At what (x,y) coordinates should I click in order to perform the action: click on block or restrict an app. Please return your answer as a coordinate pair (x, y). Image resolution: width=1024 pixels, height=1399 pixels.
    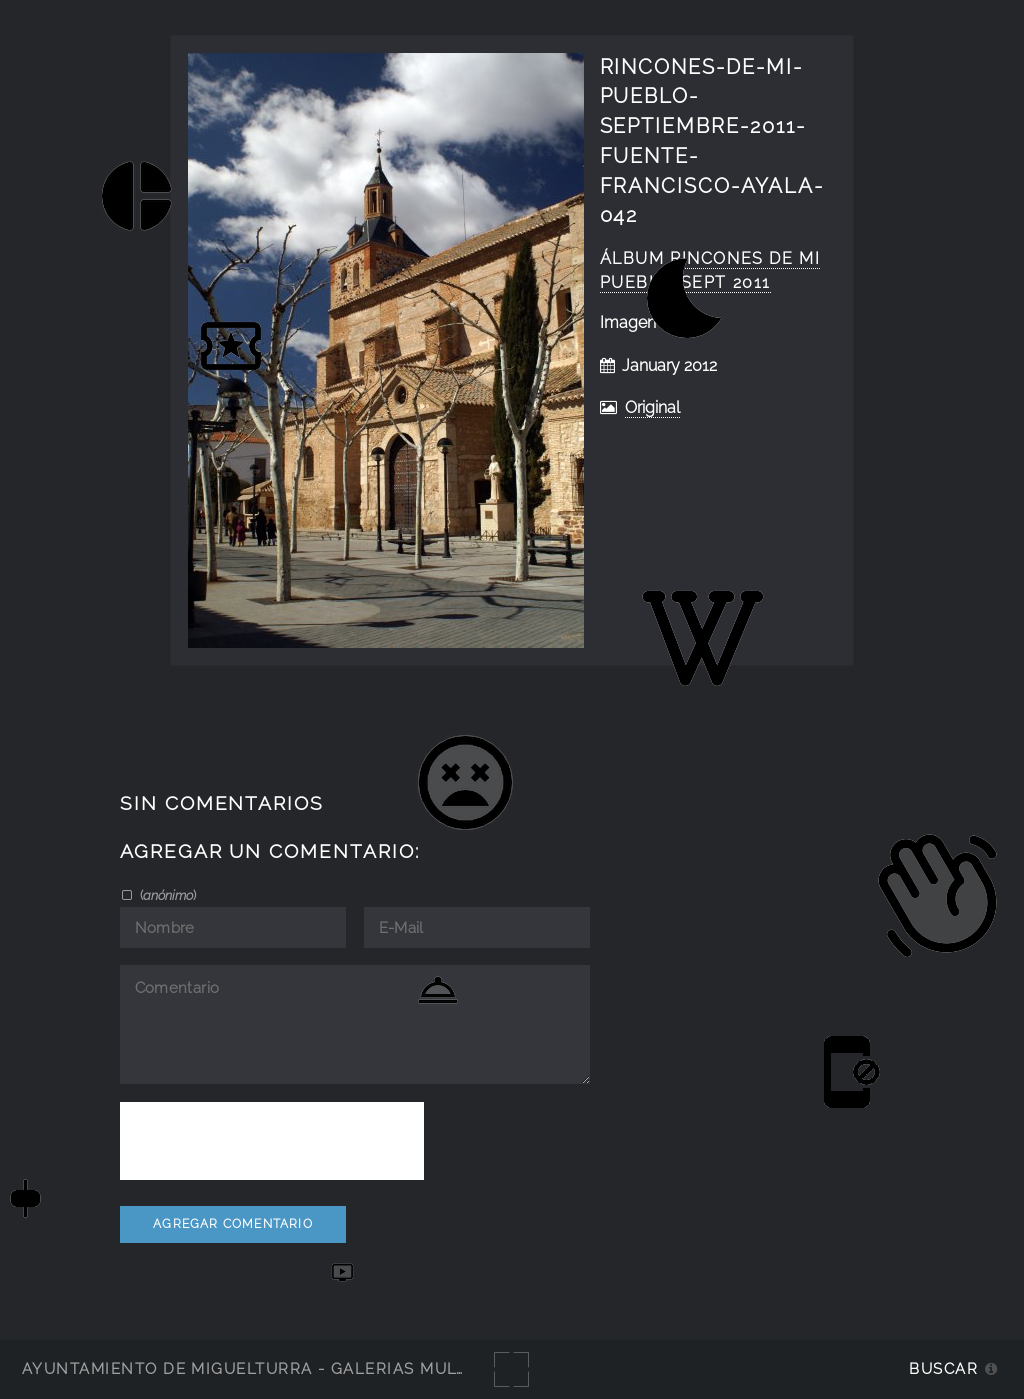
    Looking at the image, I should click on (847, 1072).